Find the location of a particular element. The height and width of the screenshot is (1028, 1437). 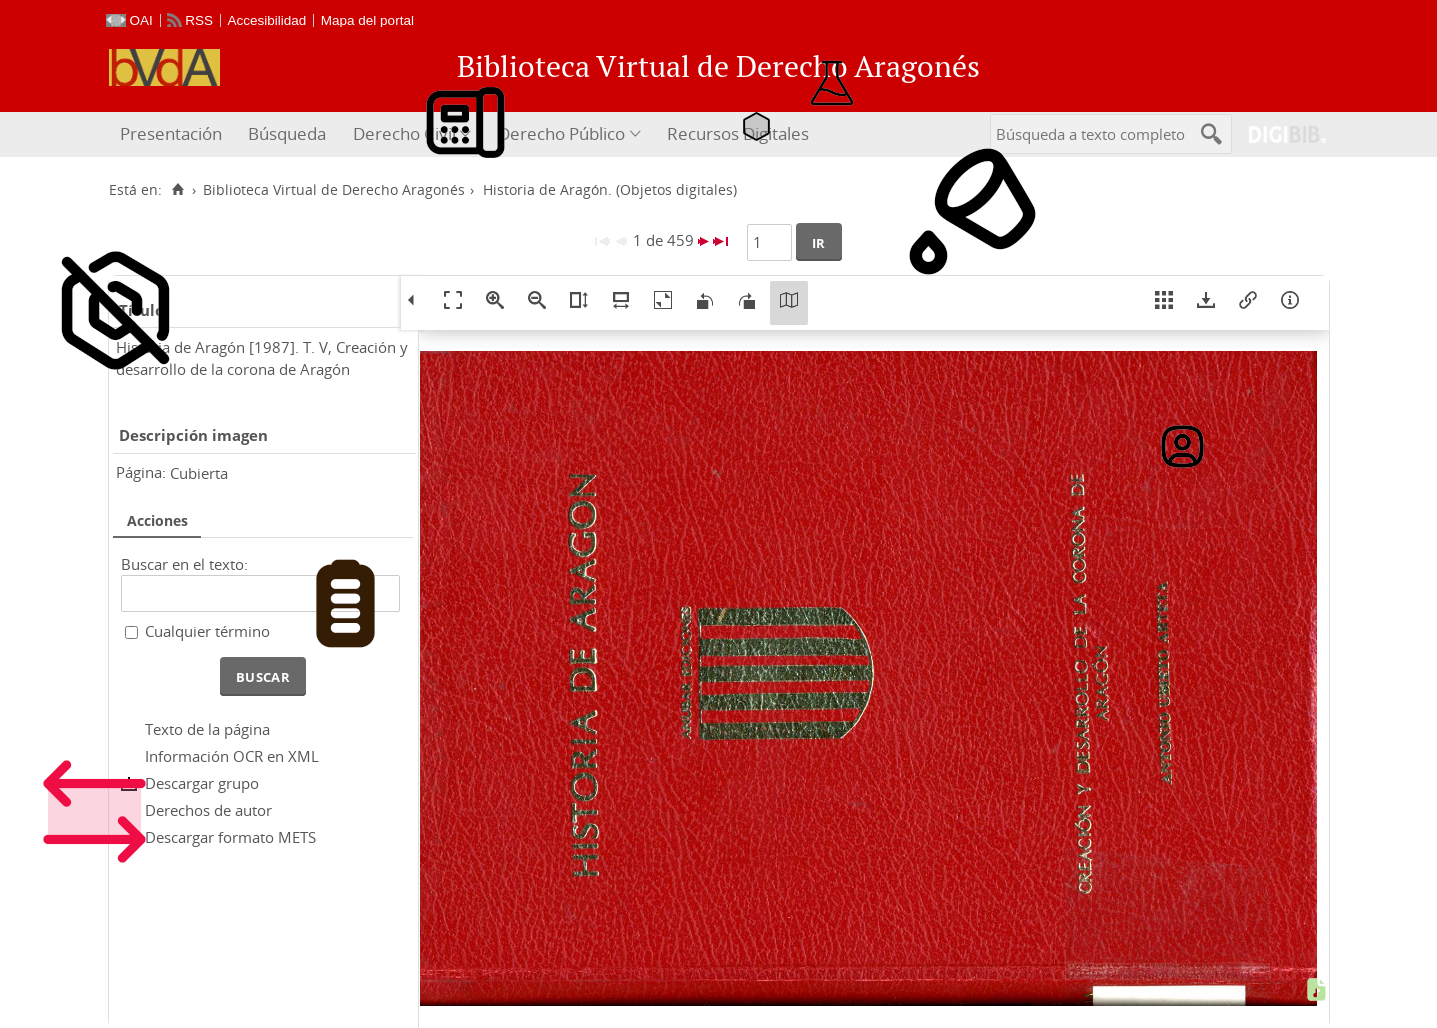

access laboratory or science features is located at coordinates (832, 84).